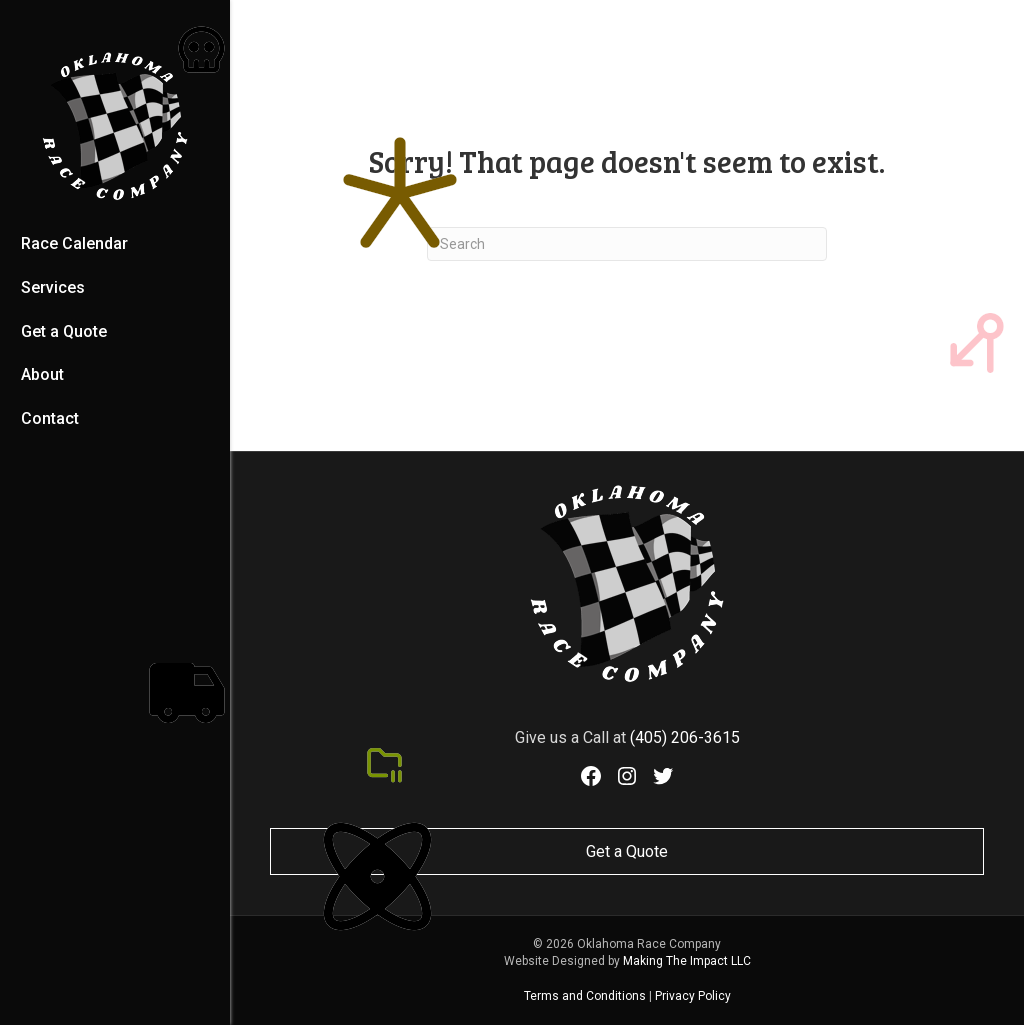 The height and width of the screenshot is (1025, 1024). I want to click on access science or chemistry tools, so click(377, 876).